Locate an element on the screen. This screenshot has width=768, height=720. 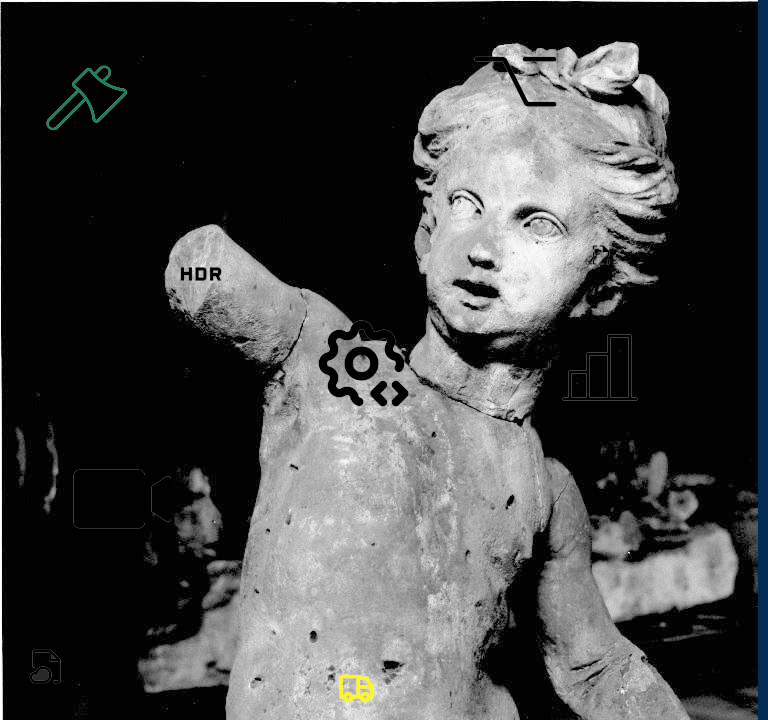
access woodcutting or crafting tools is located at coordinates (86, 100).